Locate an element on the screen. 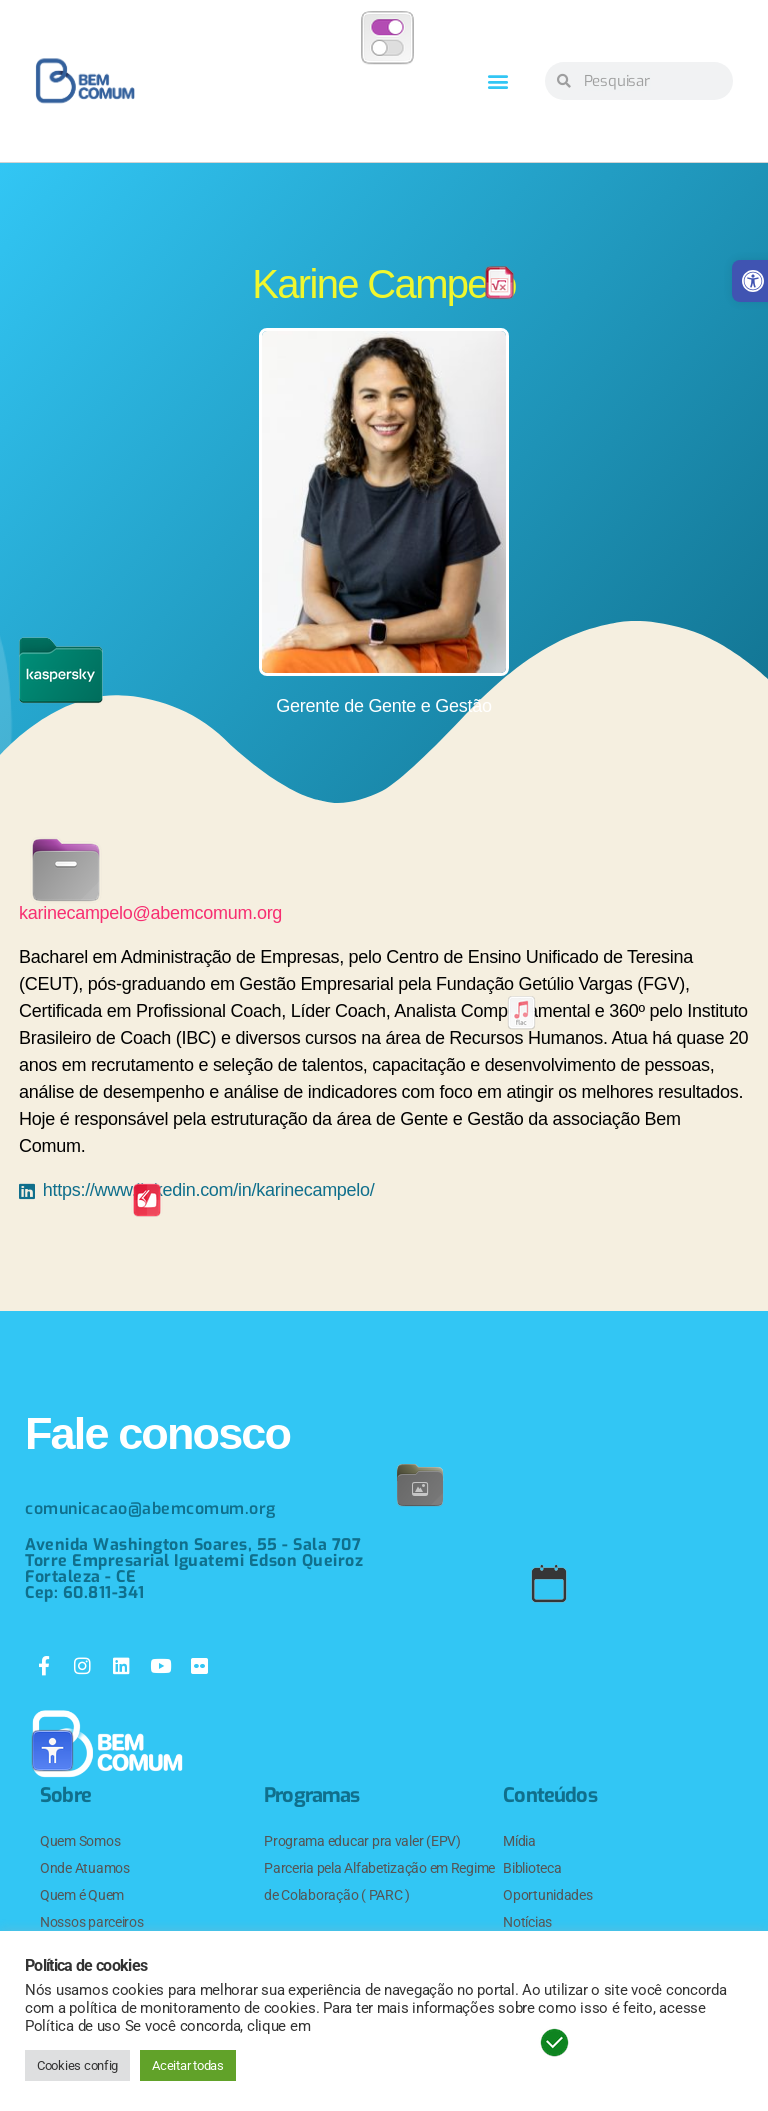  a flac audio file is located at coordinates (521, 1012).